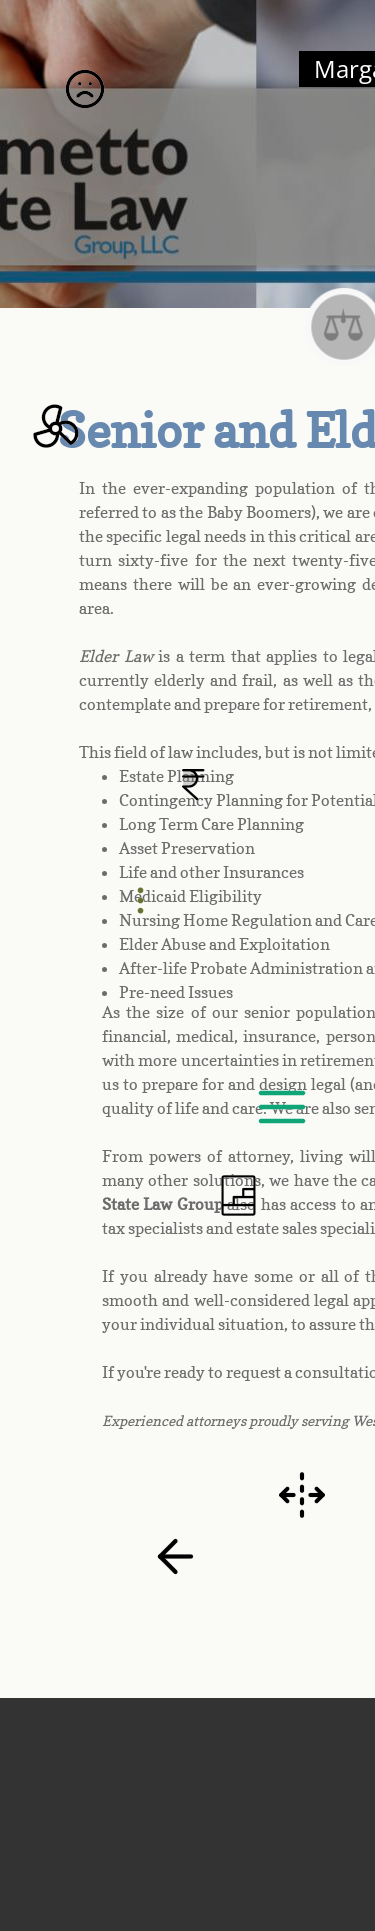  Describe the element at coordinates (302, 1495) in the screenshot. I see `expand content horizontally` at that location.